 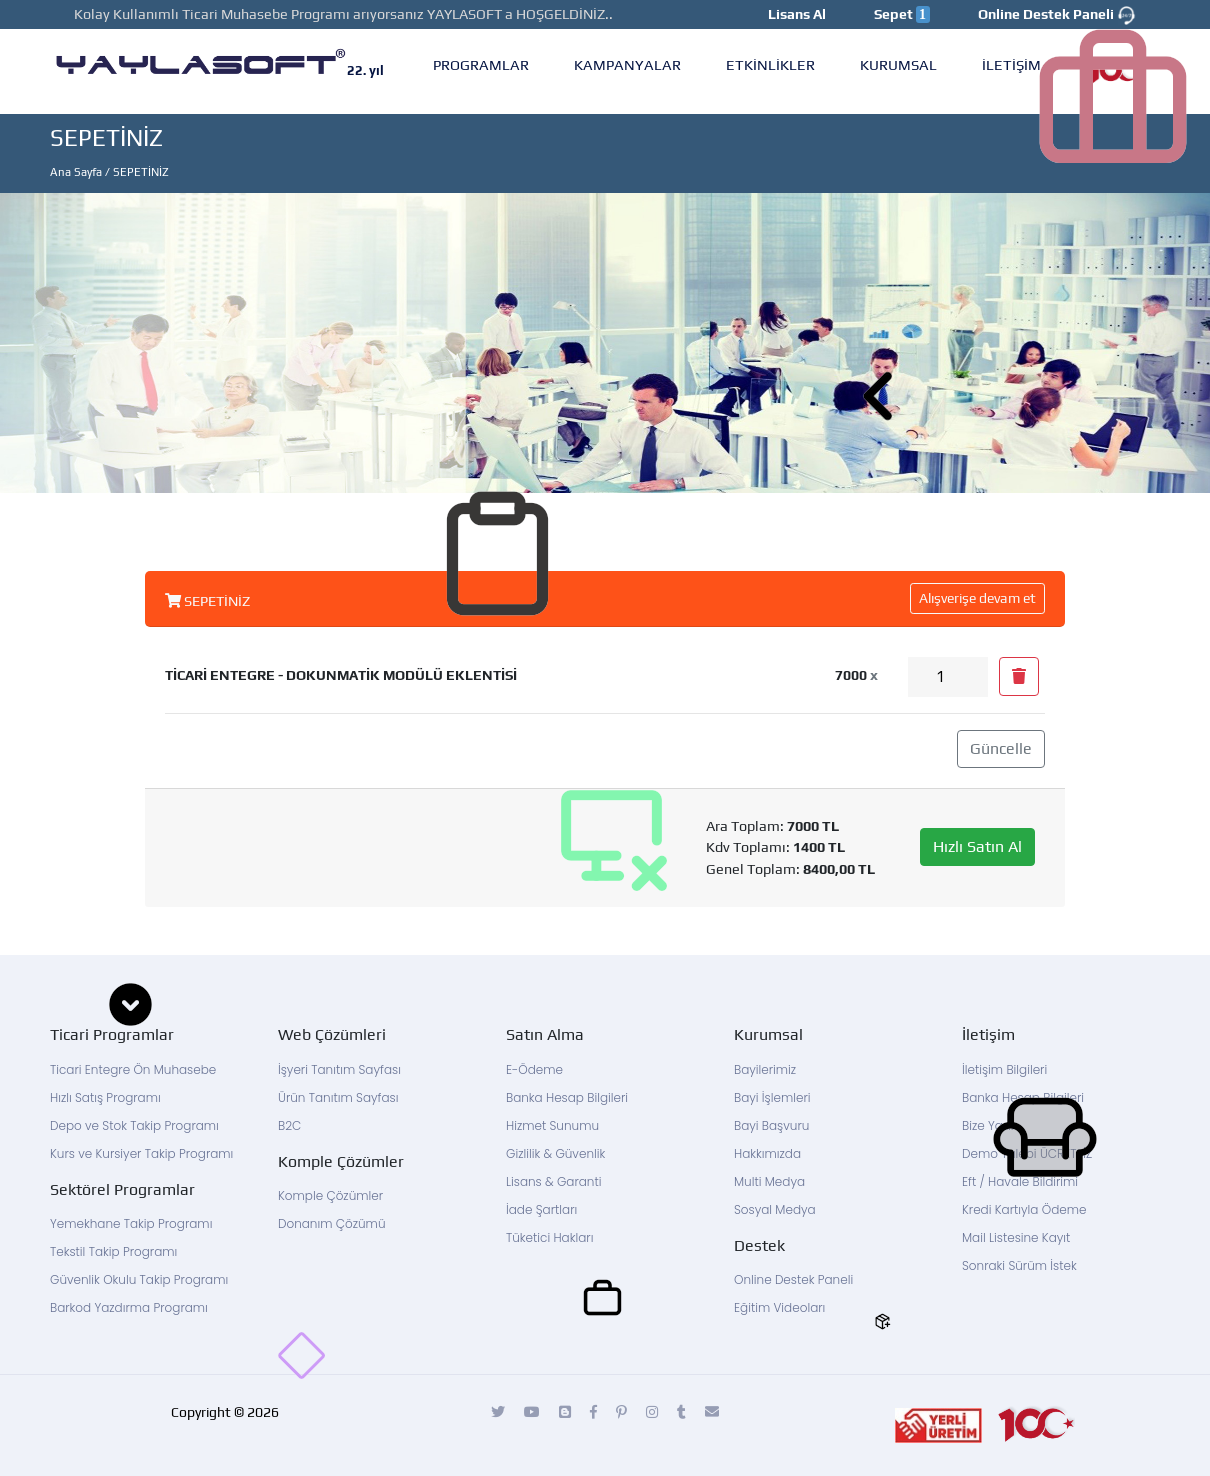 I want to click on copy content to clipboard, so click(x=497, y=553).